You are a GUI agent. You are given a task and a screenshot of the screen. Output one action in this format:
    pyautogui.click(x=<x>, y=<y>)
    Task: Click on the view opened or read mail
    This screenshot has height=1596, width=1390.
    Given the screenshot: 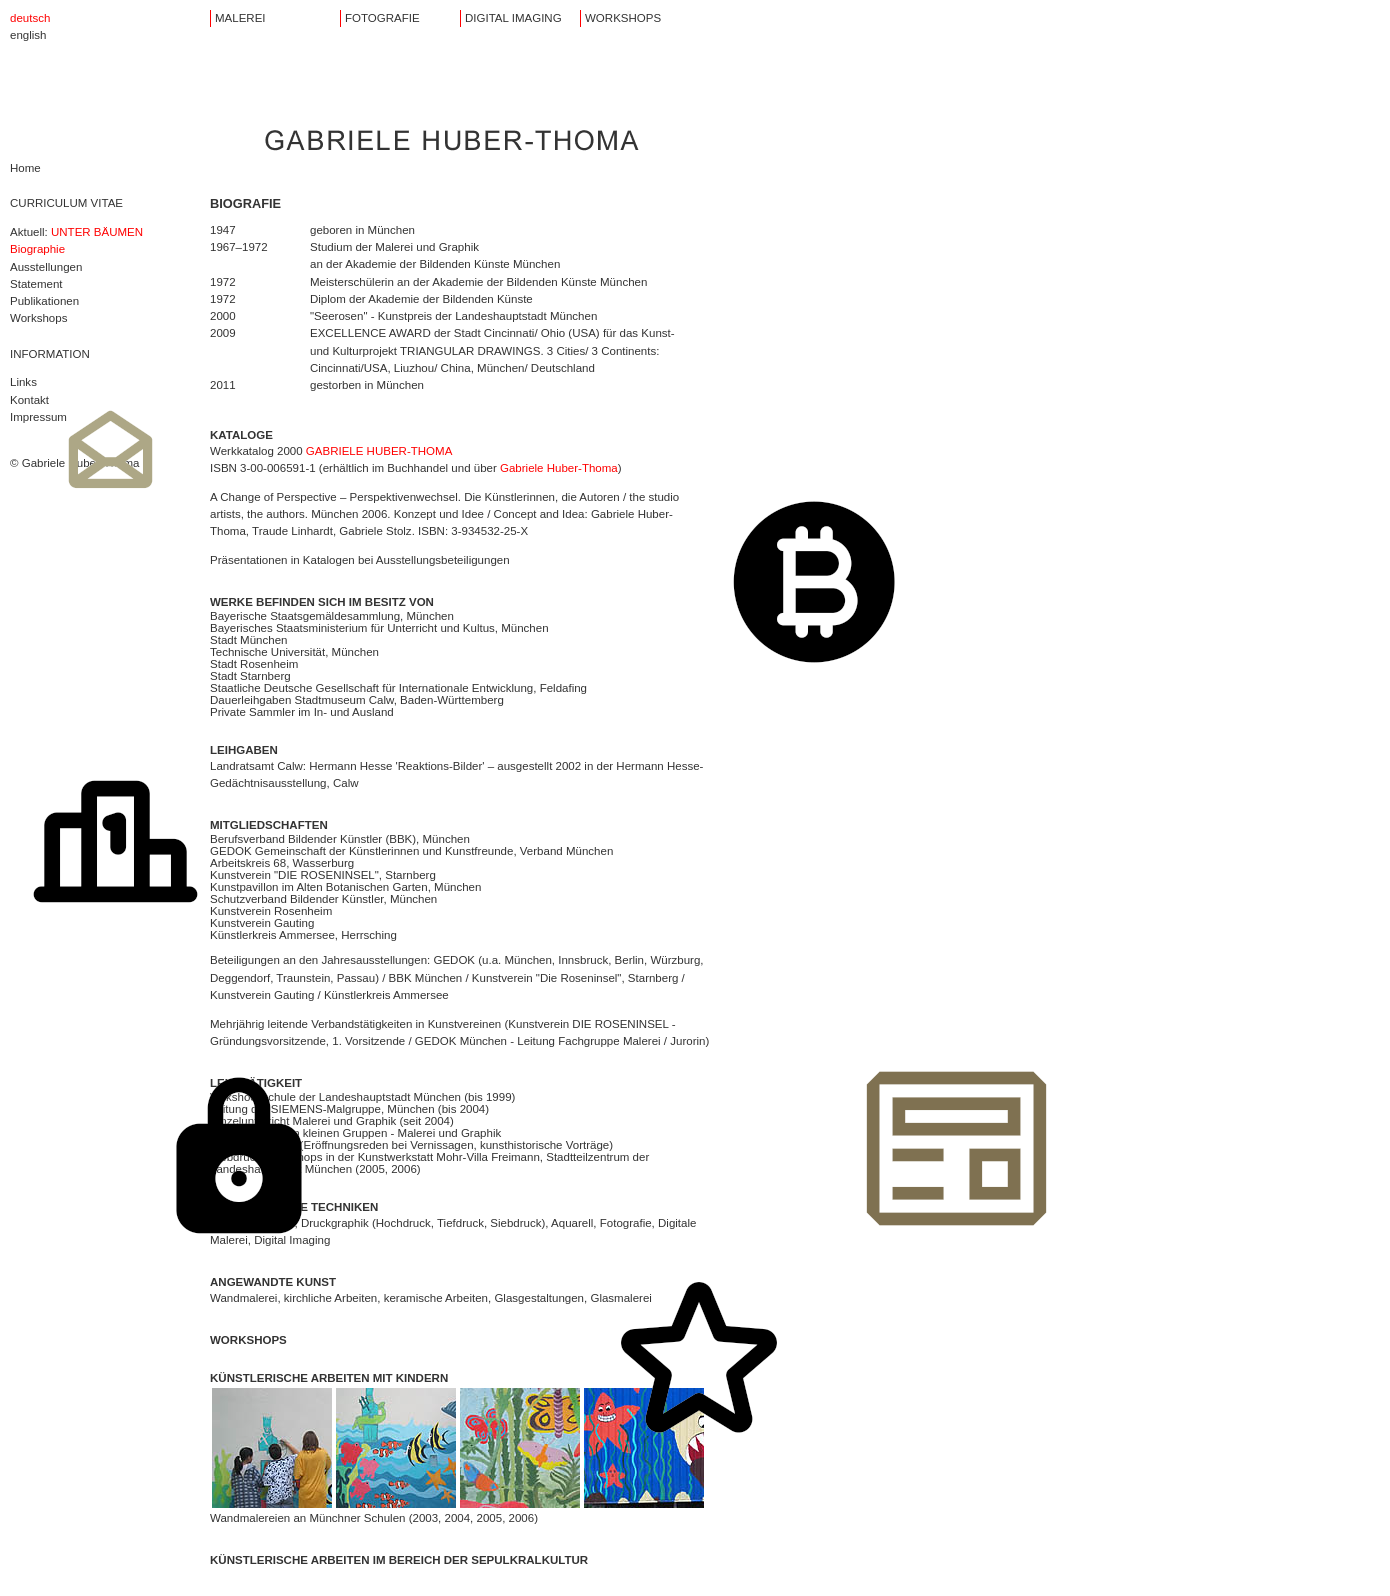 What is the action you would take?
    pyautogui.click(x=110, y=452)
    